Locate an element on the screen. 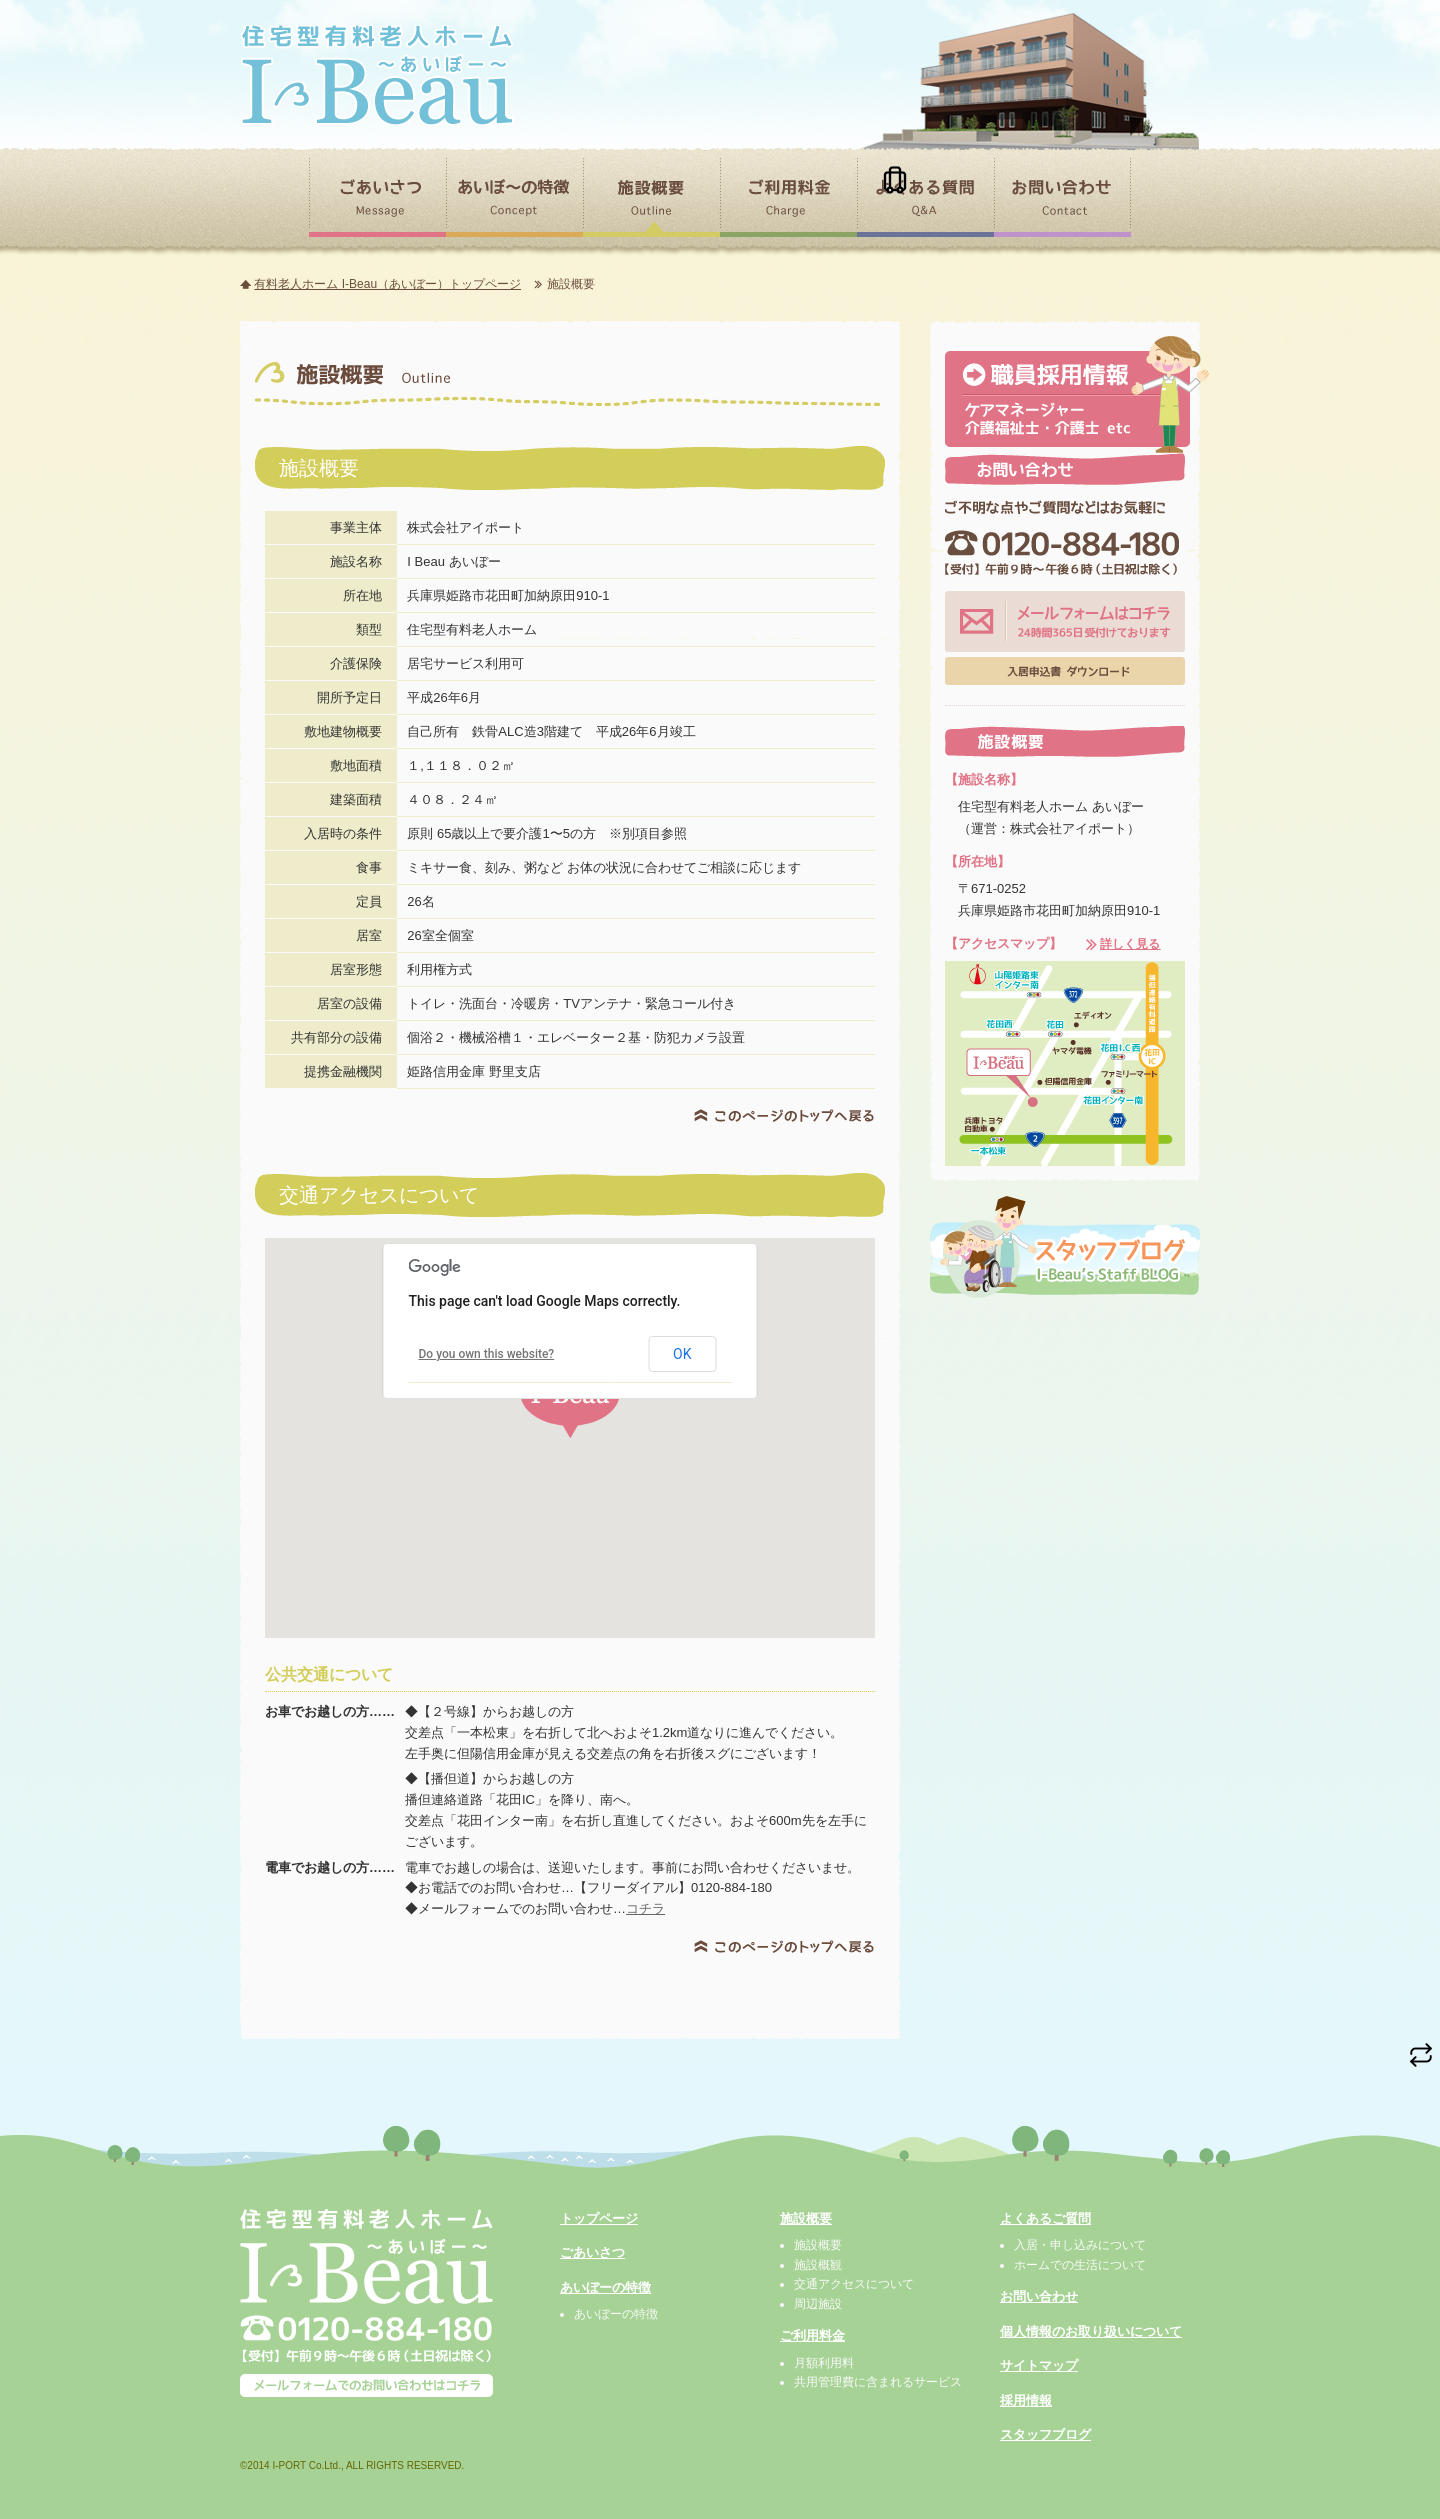 The image size is (1440, 2519). access travel or trip information is located at coordinates (895, 180).